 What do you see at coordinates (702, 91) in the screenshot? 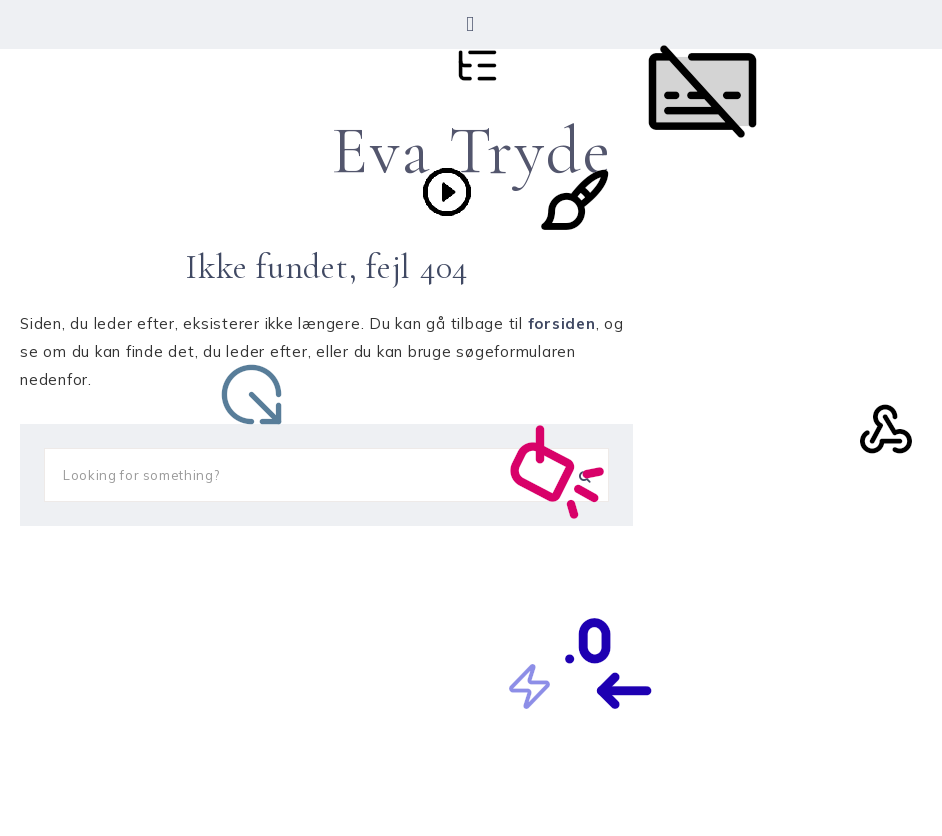
I see `disable subtitles or closed captions` at bounding box center [702, 91].